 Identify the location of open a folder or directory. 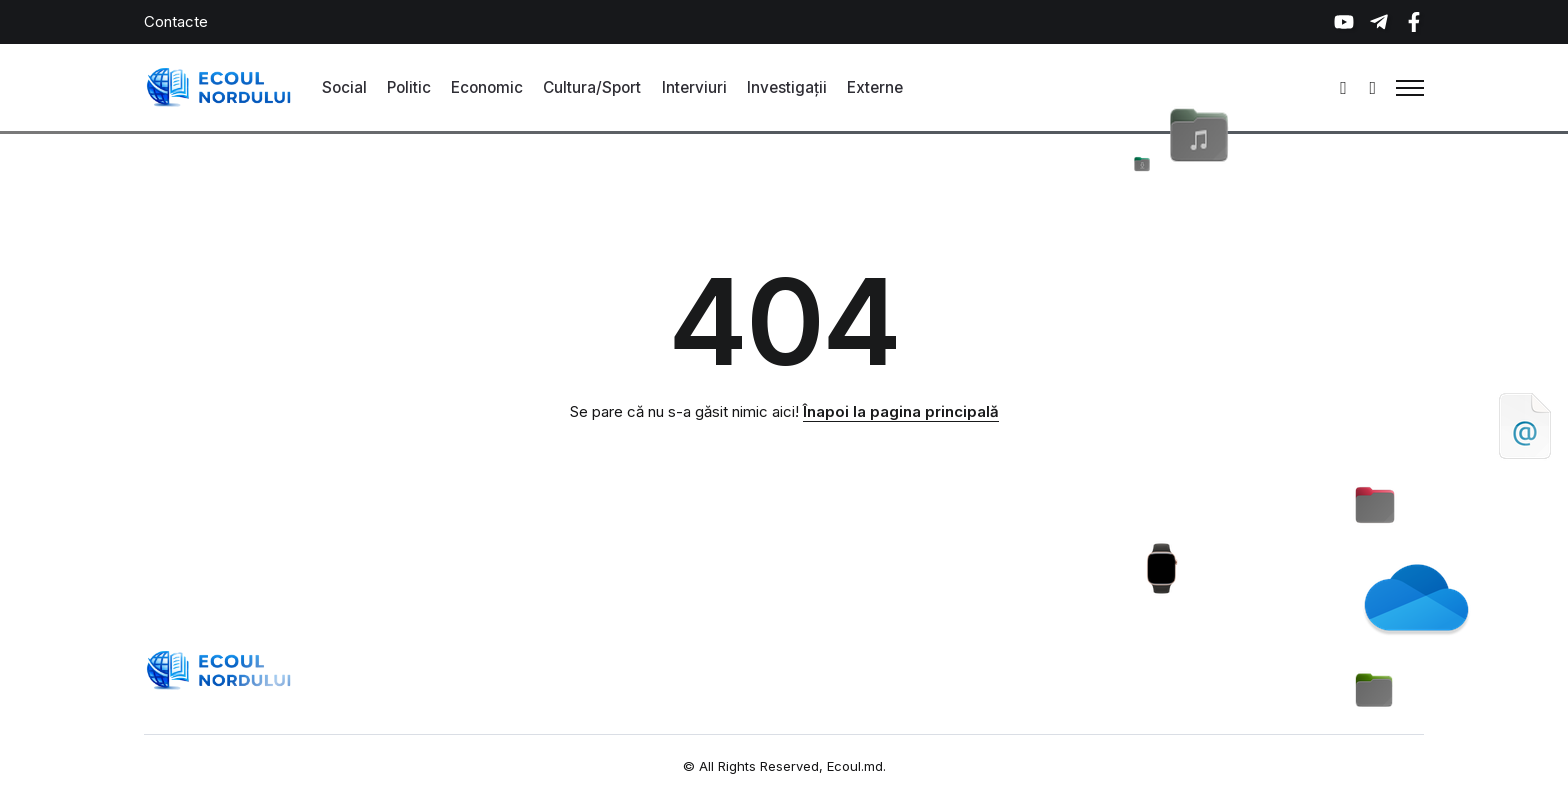
(1374, 690).